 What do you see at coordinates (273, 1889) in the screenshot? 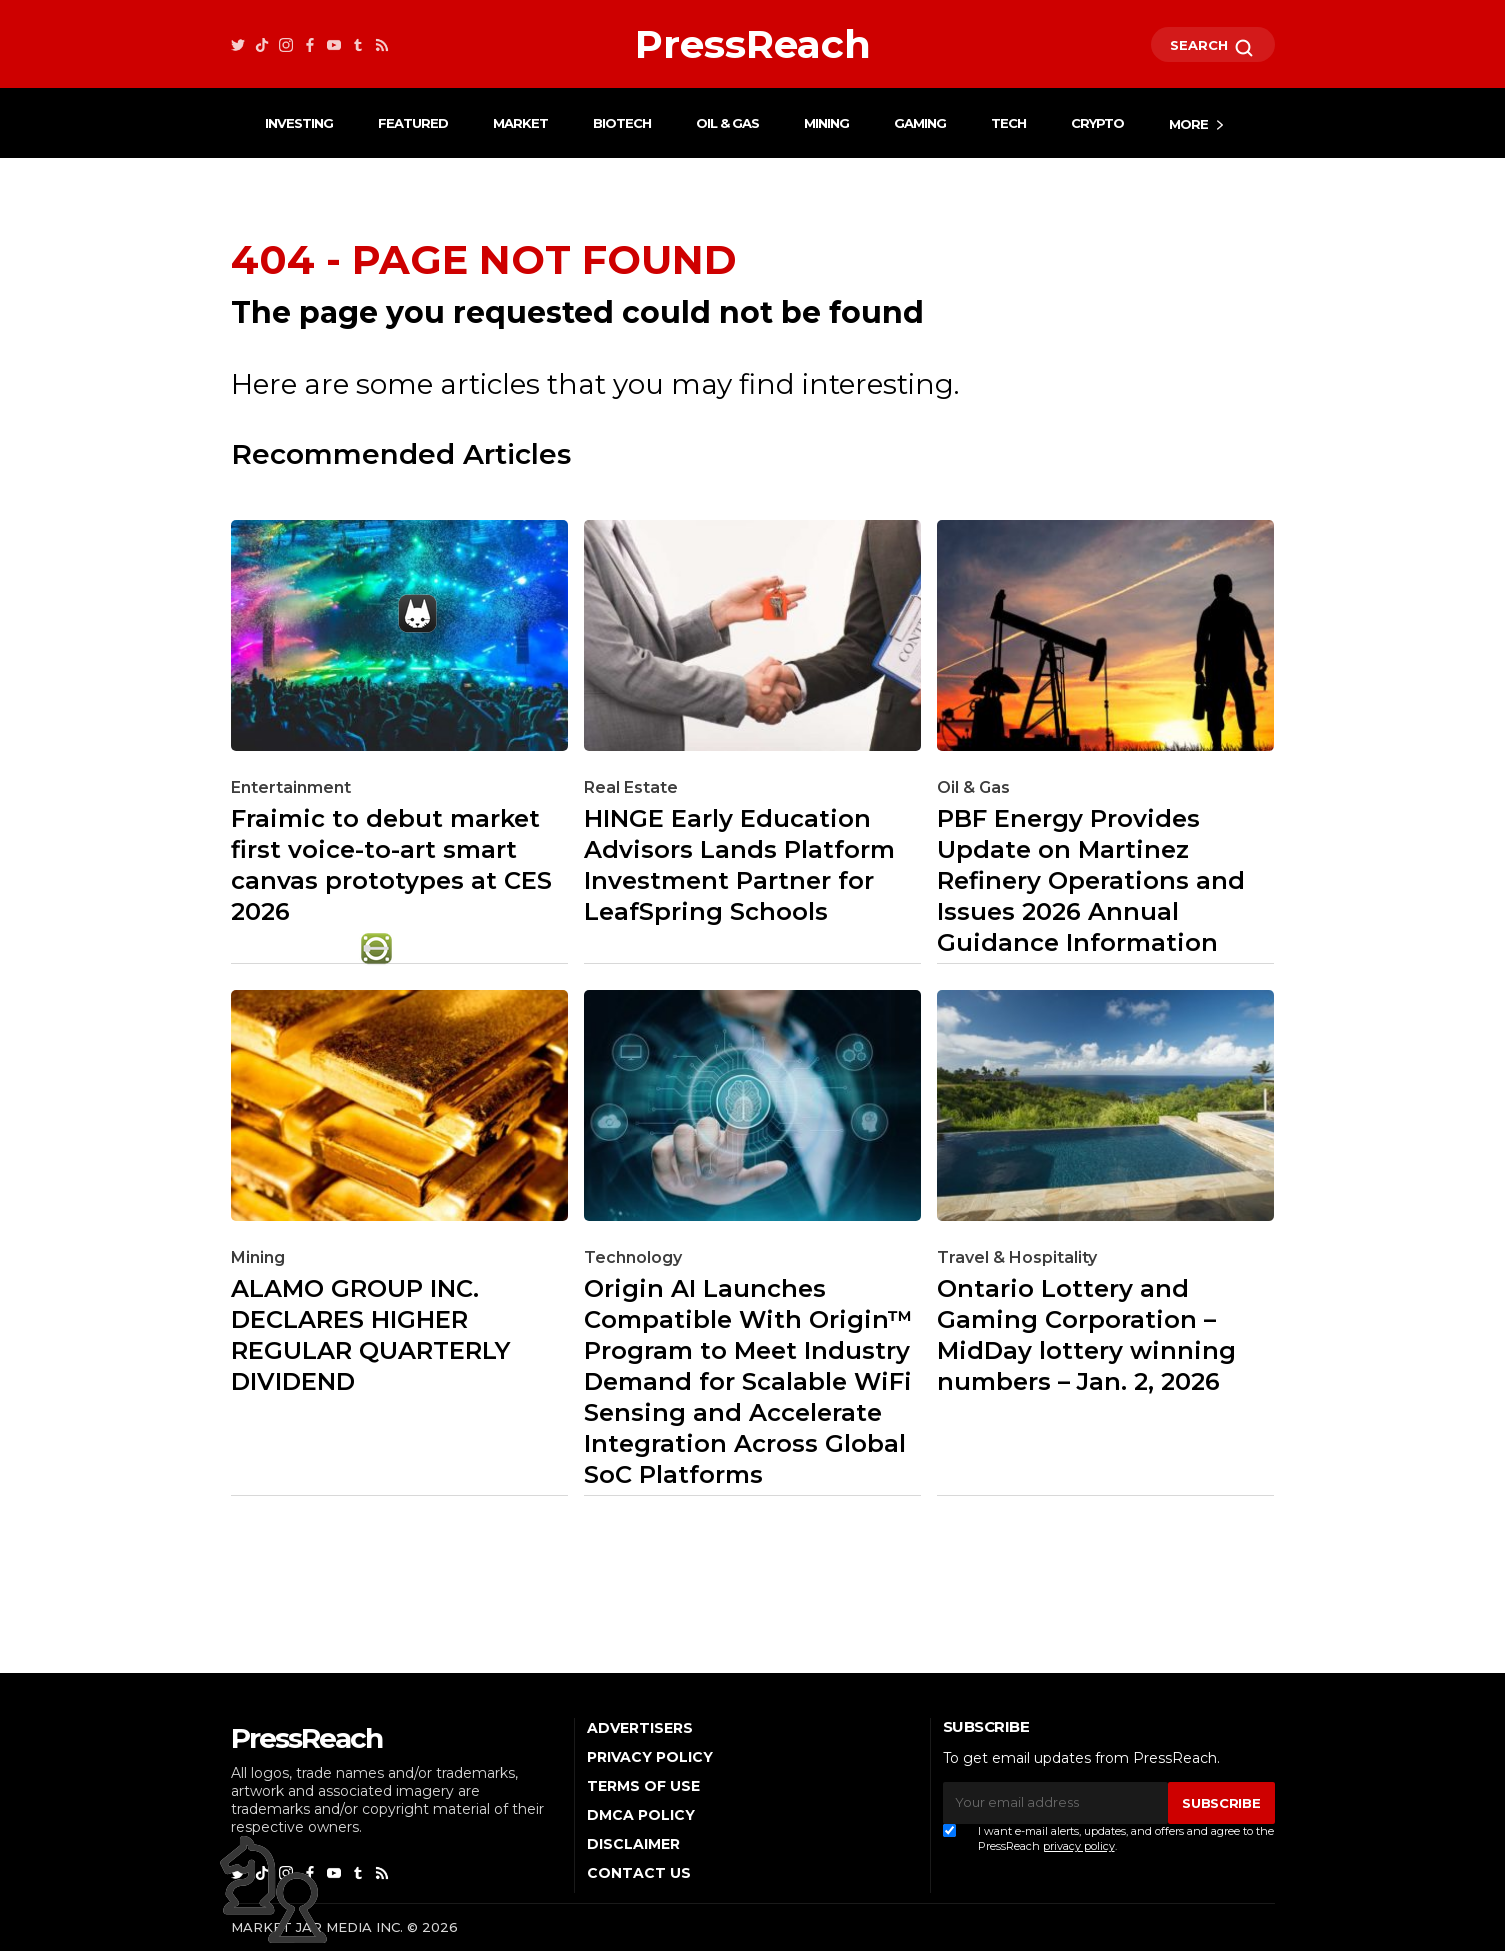
I see `open chess game application` at bounding box center [273, 1889].